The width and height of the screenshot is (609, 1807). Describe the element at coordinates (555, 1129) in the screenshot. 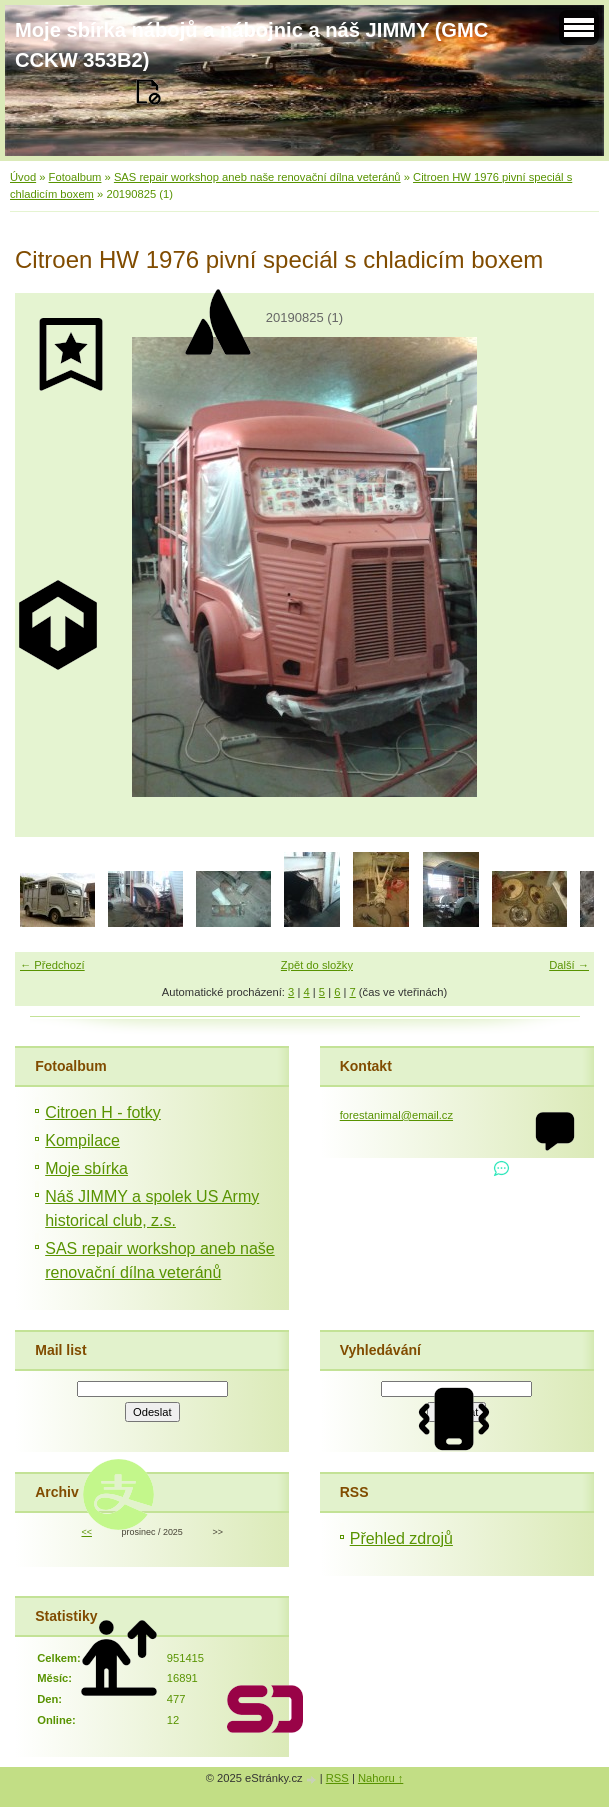

I see `open chat or messaging` at that location.